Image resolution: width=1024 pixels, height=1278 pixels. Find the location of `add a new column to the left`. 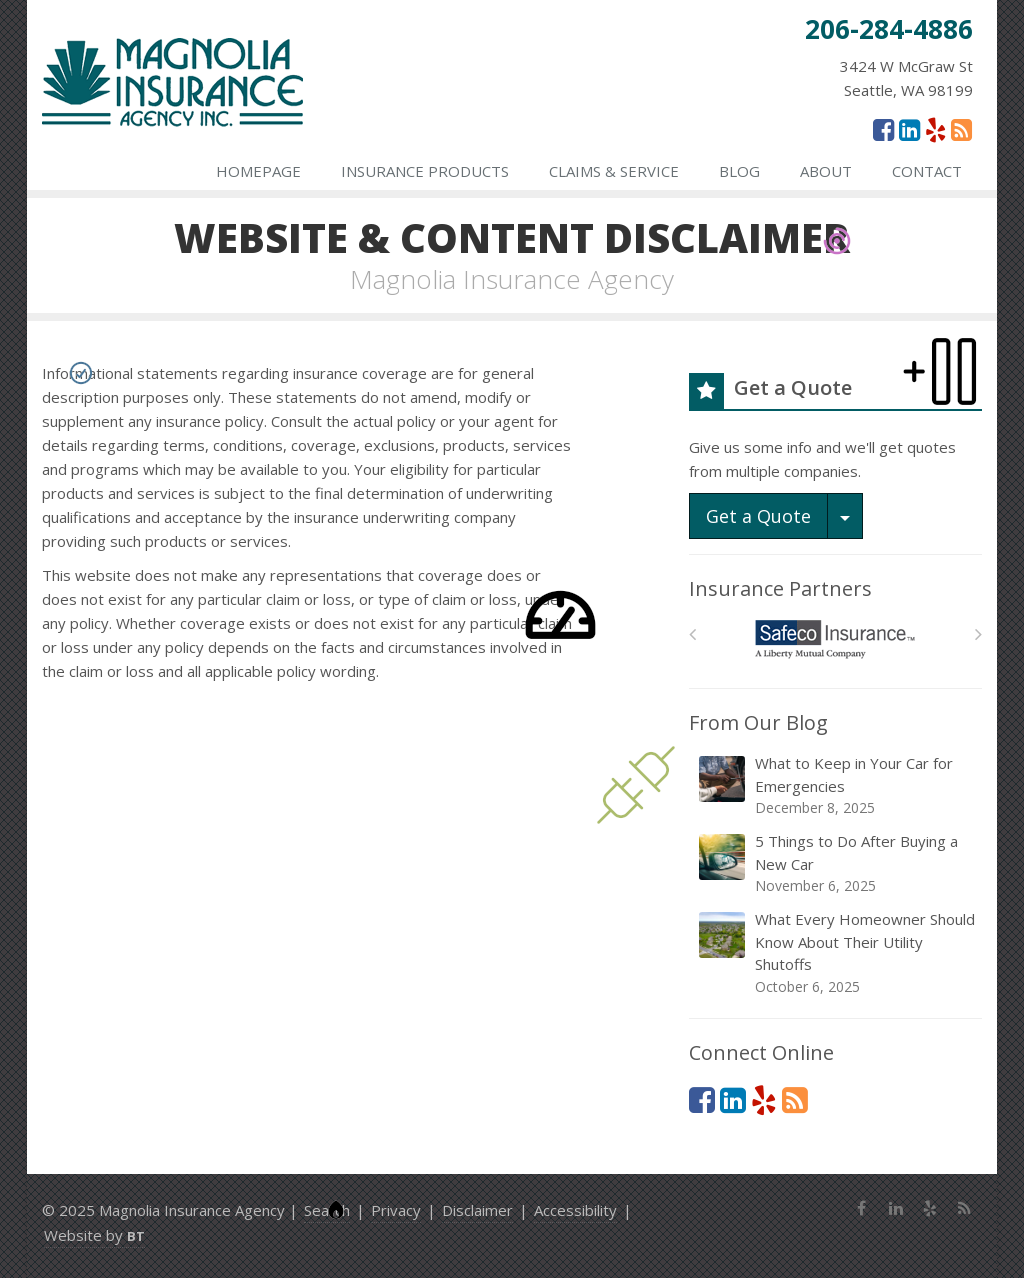

add a new column to the left is located at coordinates (945, 371).